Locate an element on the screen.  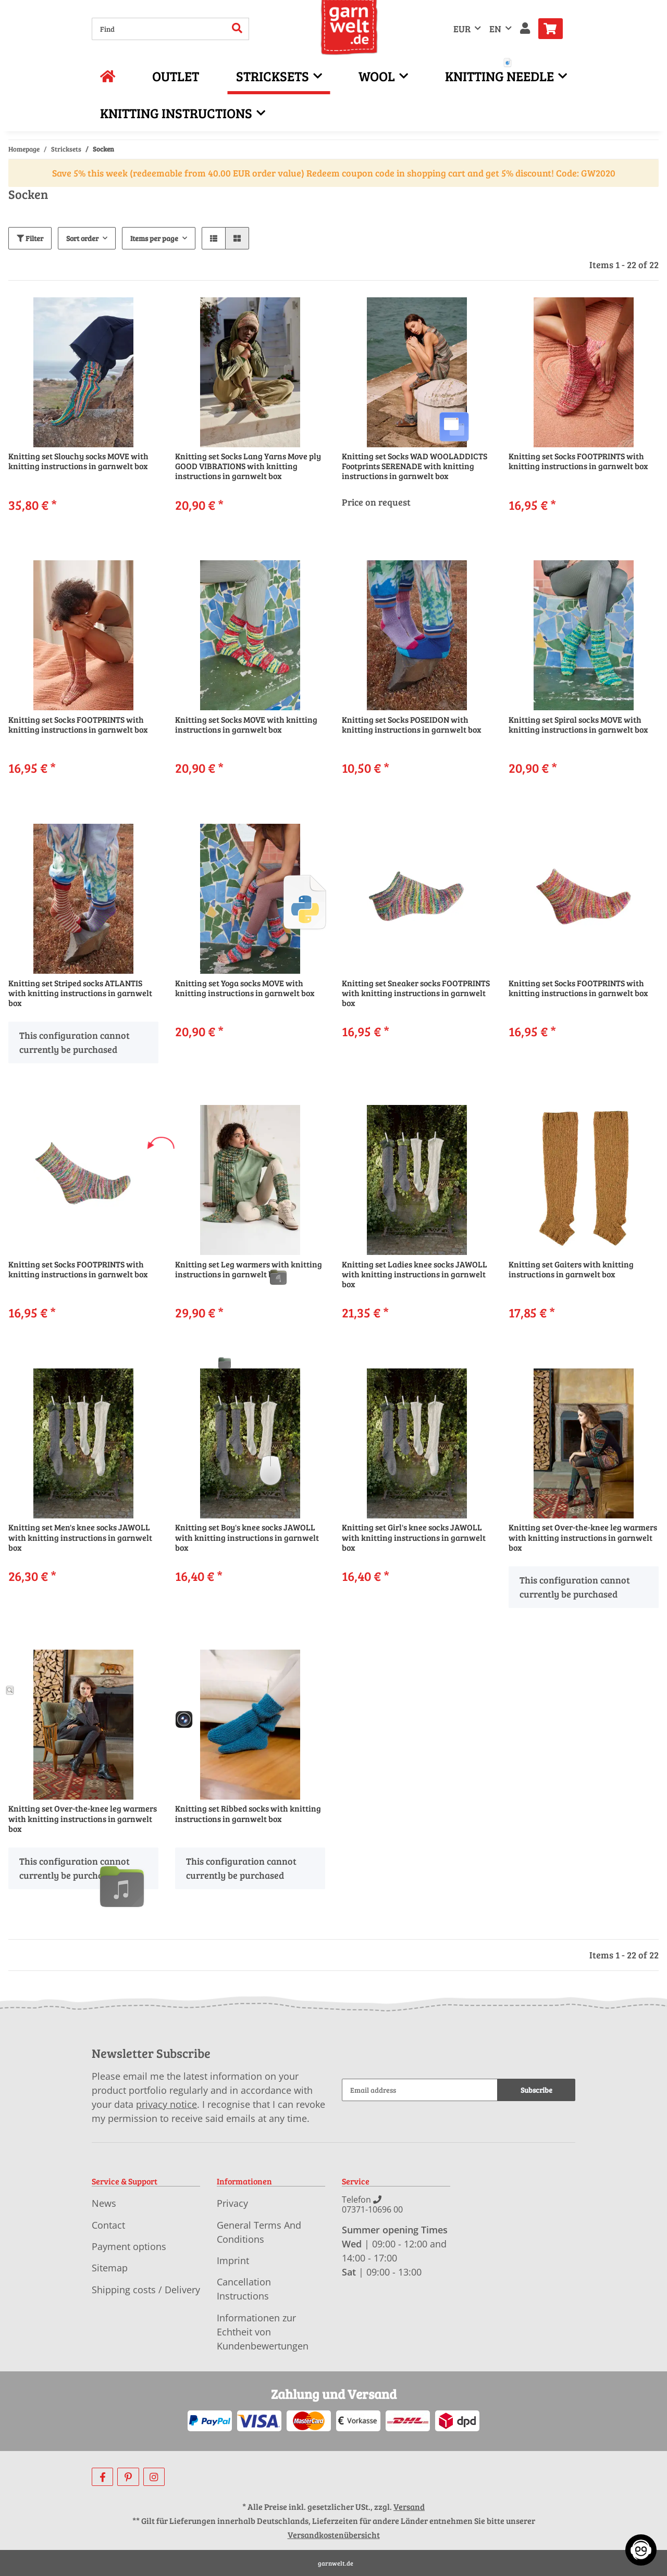
folder synced with insync cloud service is located at coordinates (278, 1277).